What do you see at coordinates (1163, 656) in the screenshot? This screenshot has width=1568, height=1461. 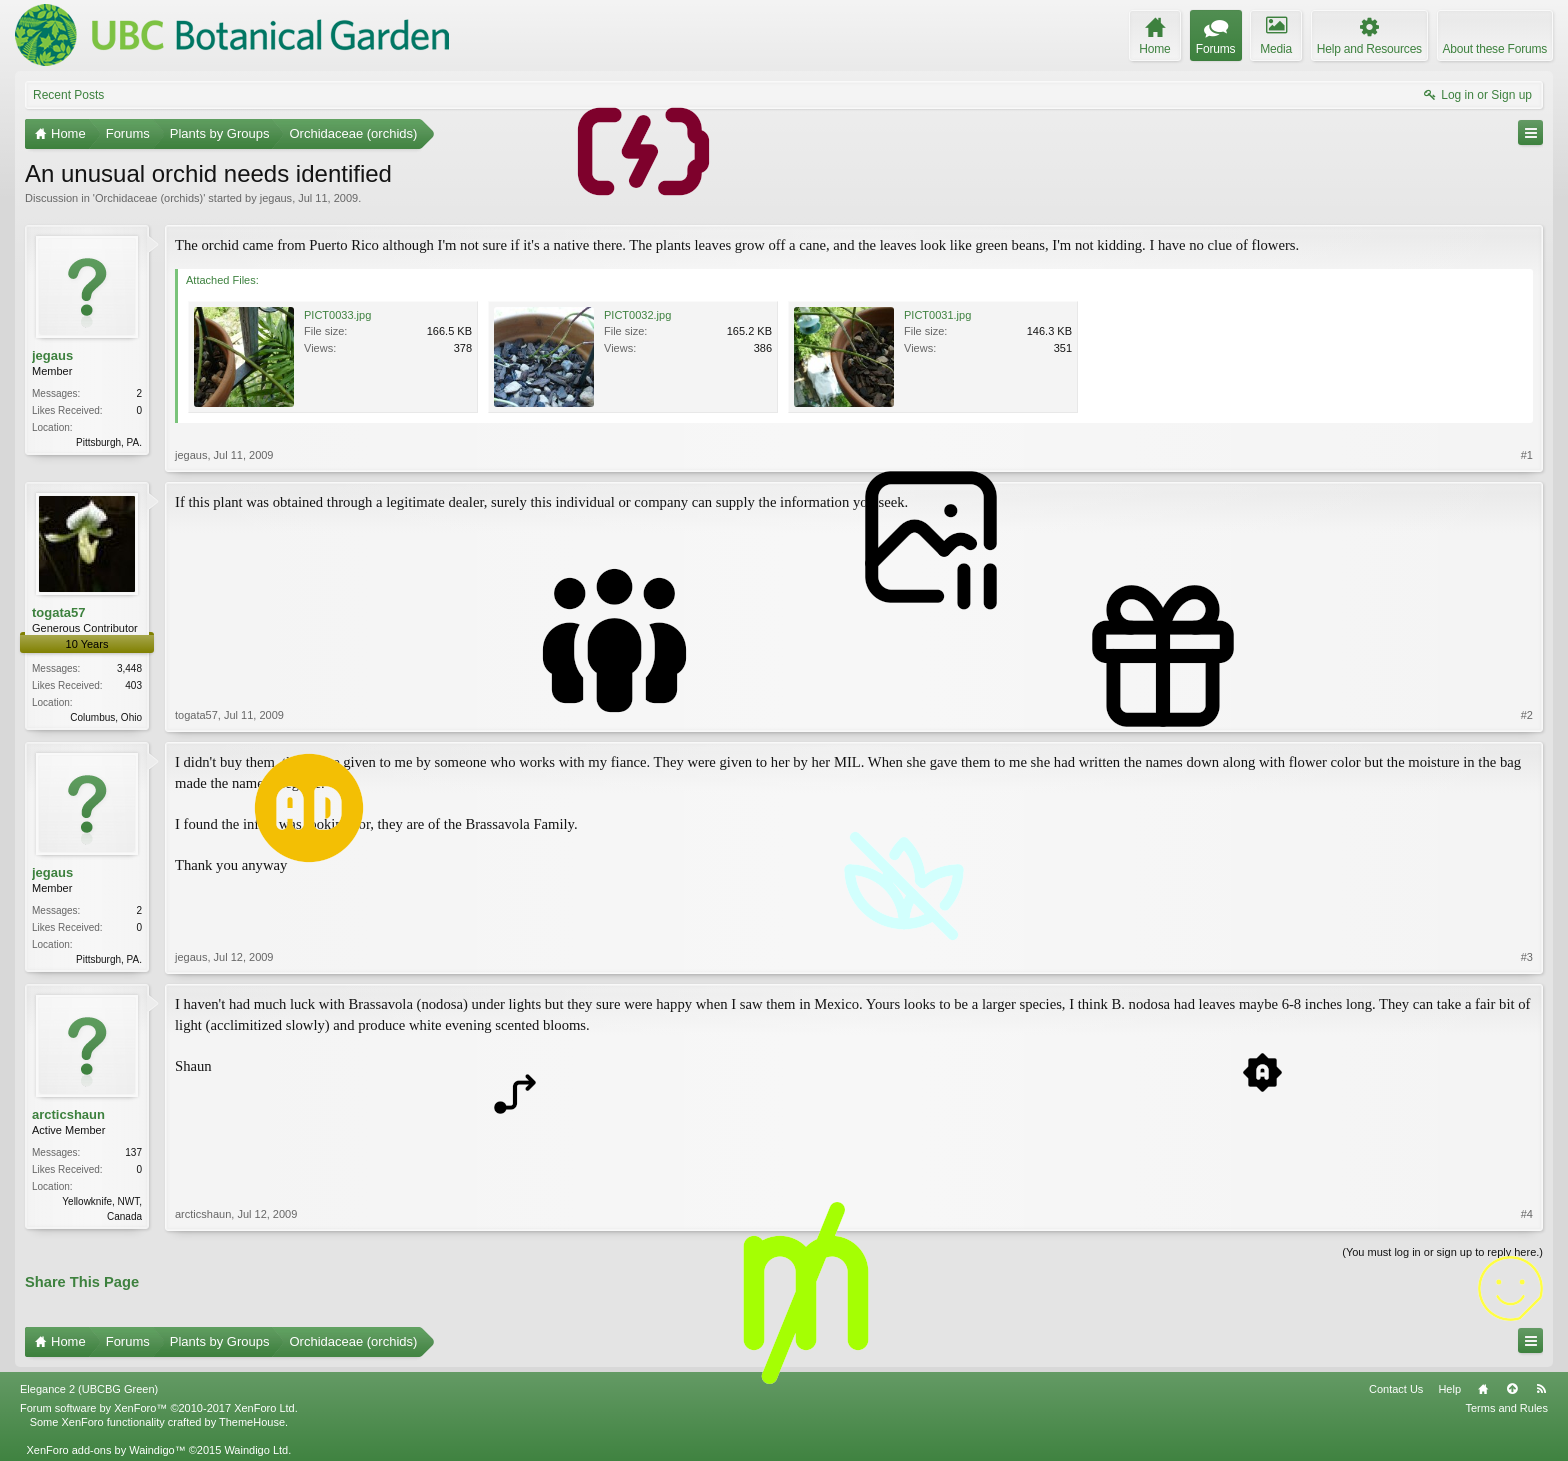 I see `view or redeem a gift` at bounding box center [1163, 656].